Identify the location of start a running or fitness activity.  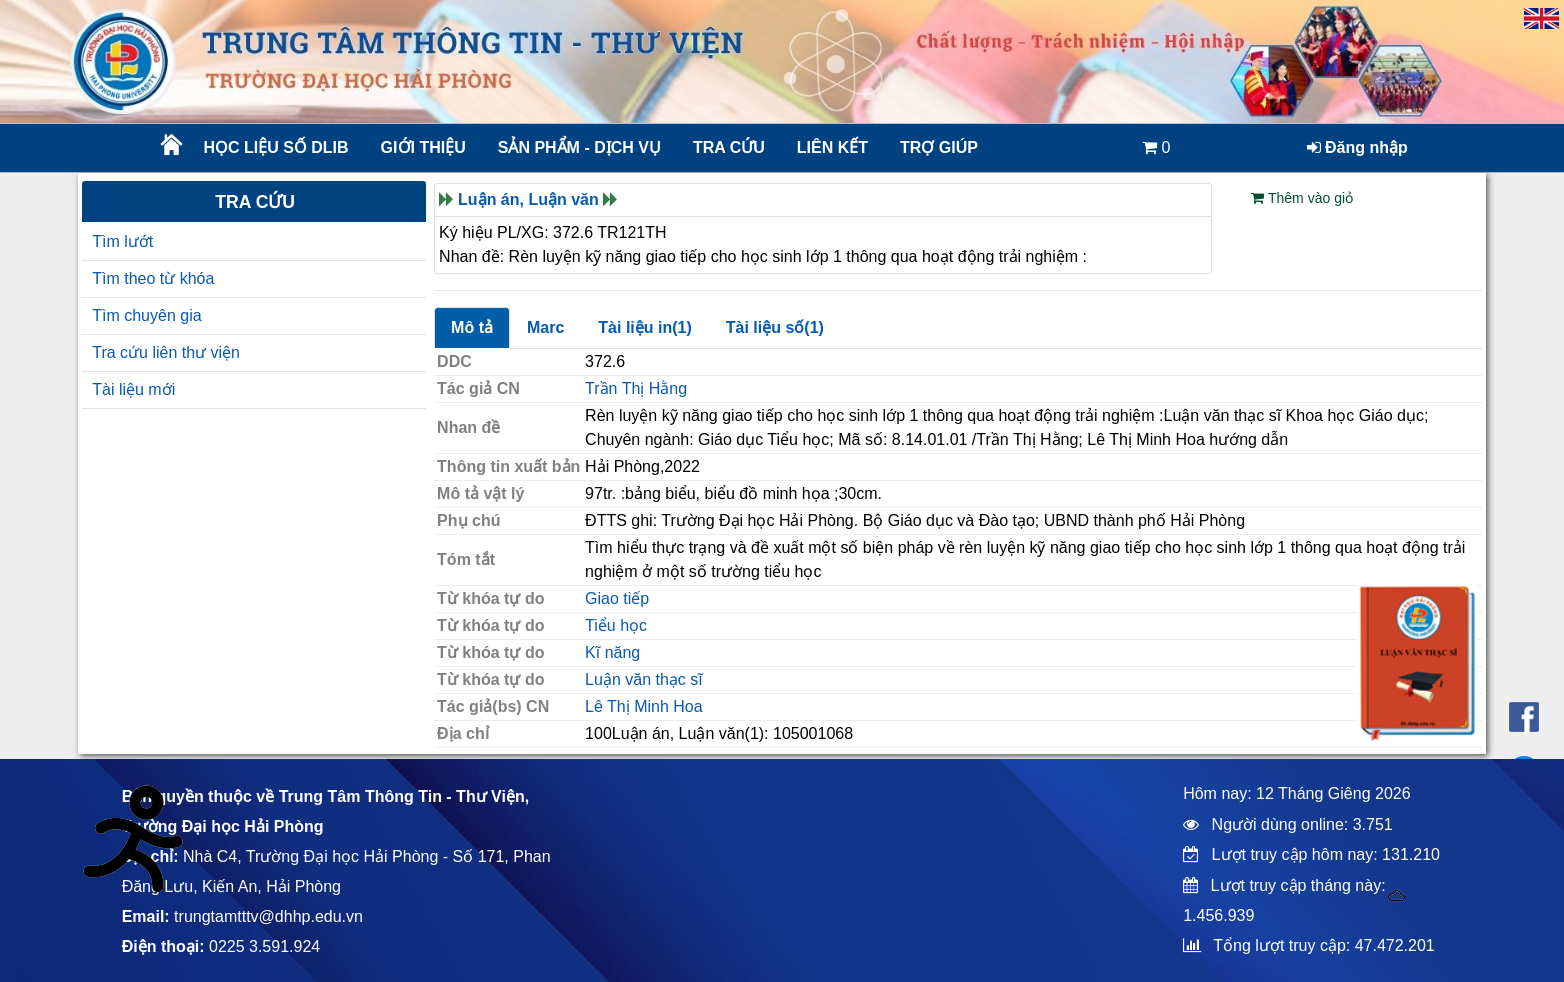
(135, 837).